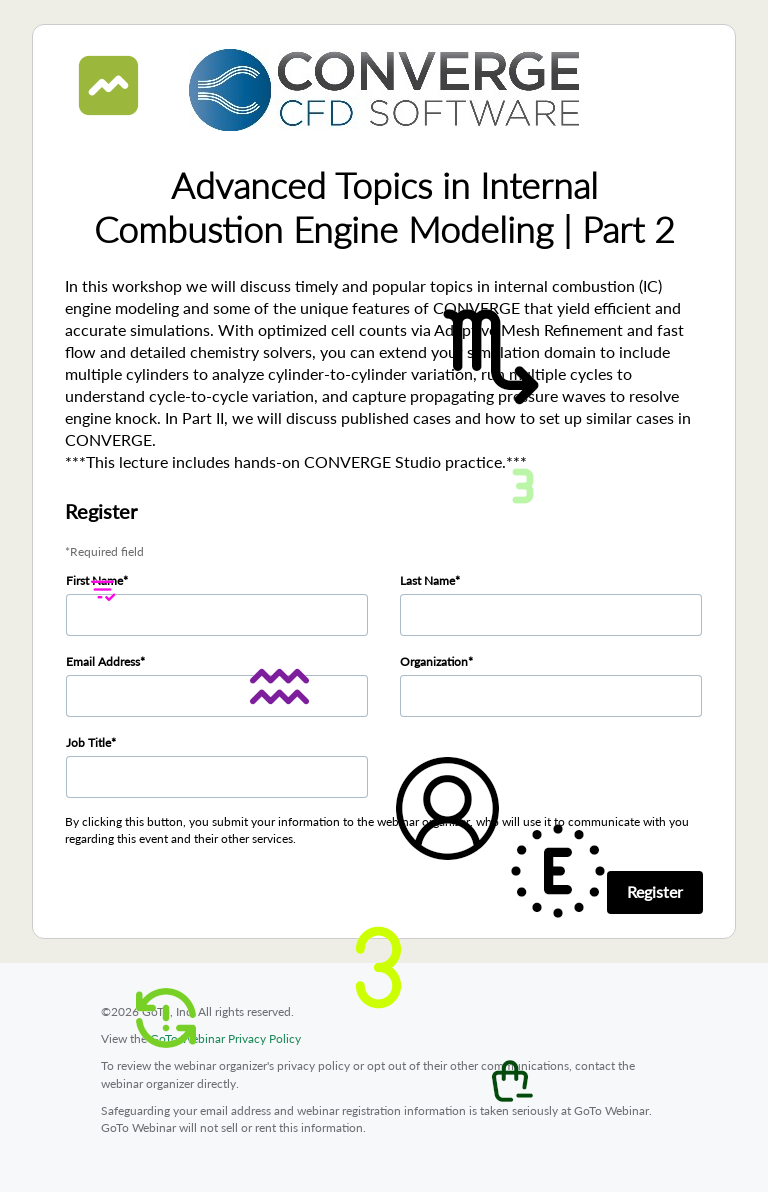 This screenshot has height=1192, width=768. What do you see at coordinates (378, 967) in the screenshot?
I see `indicates step 3 in a multi-step process` at bounding box center [378, 967].